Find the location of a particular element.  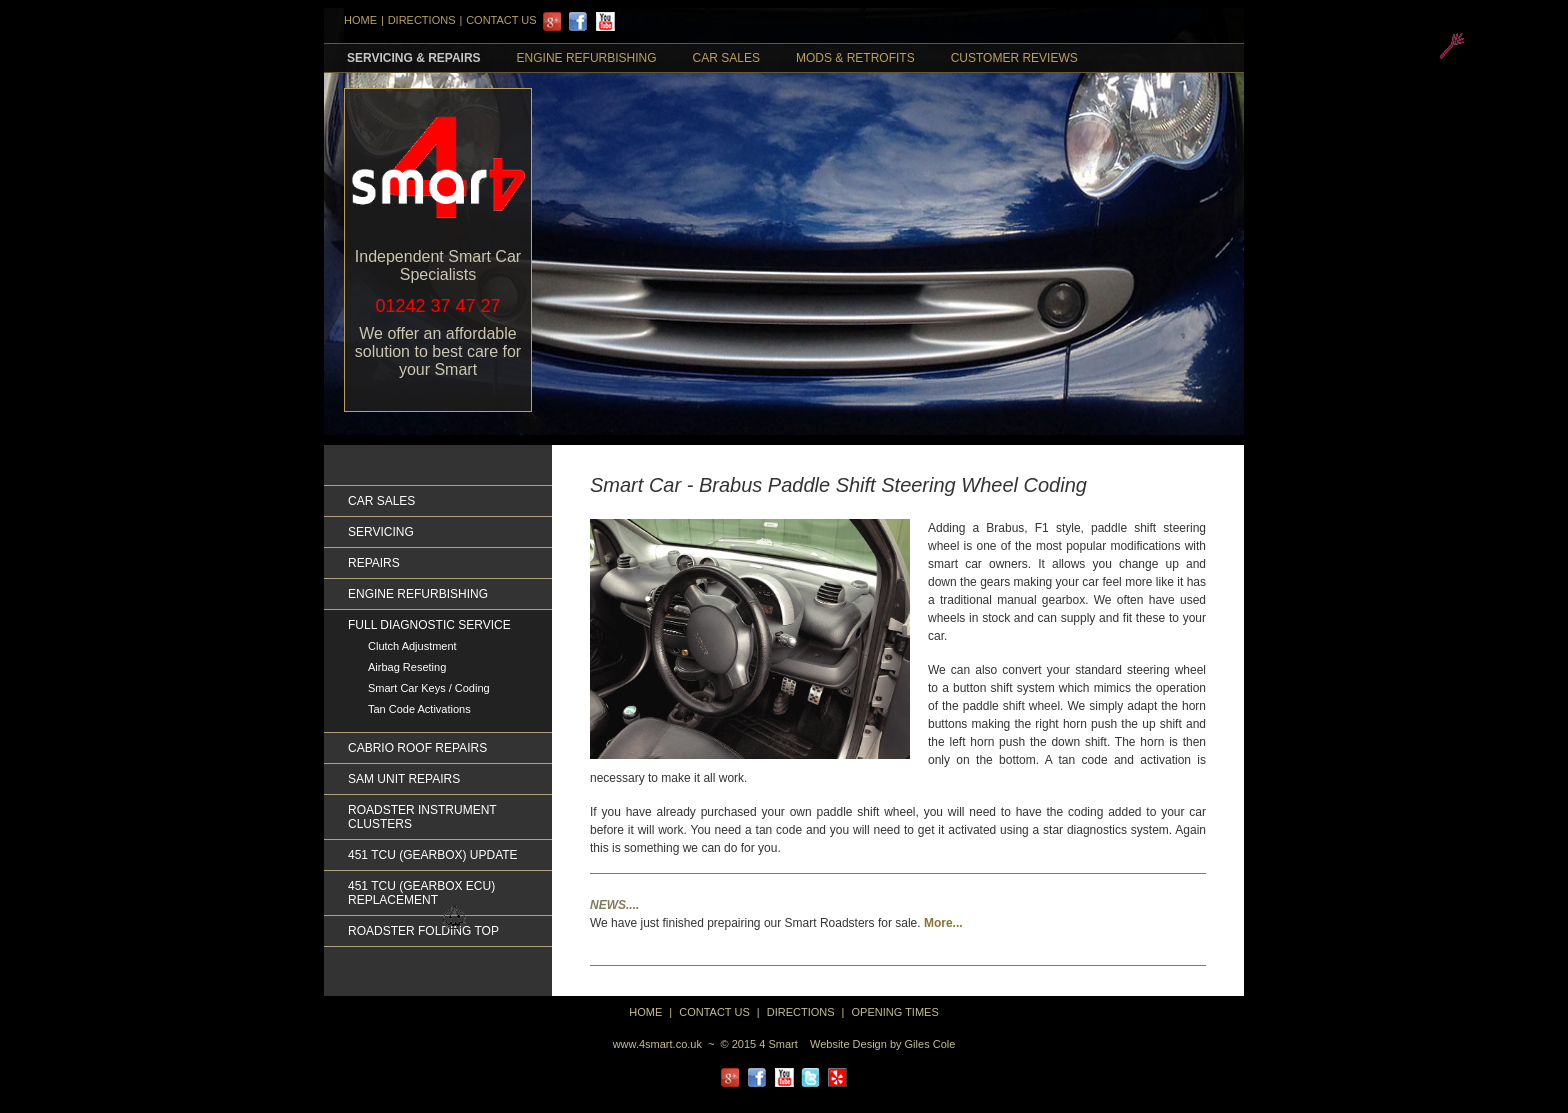

access halloween-themed content or events is located at coordinates (454, 917).